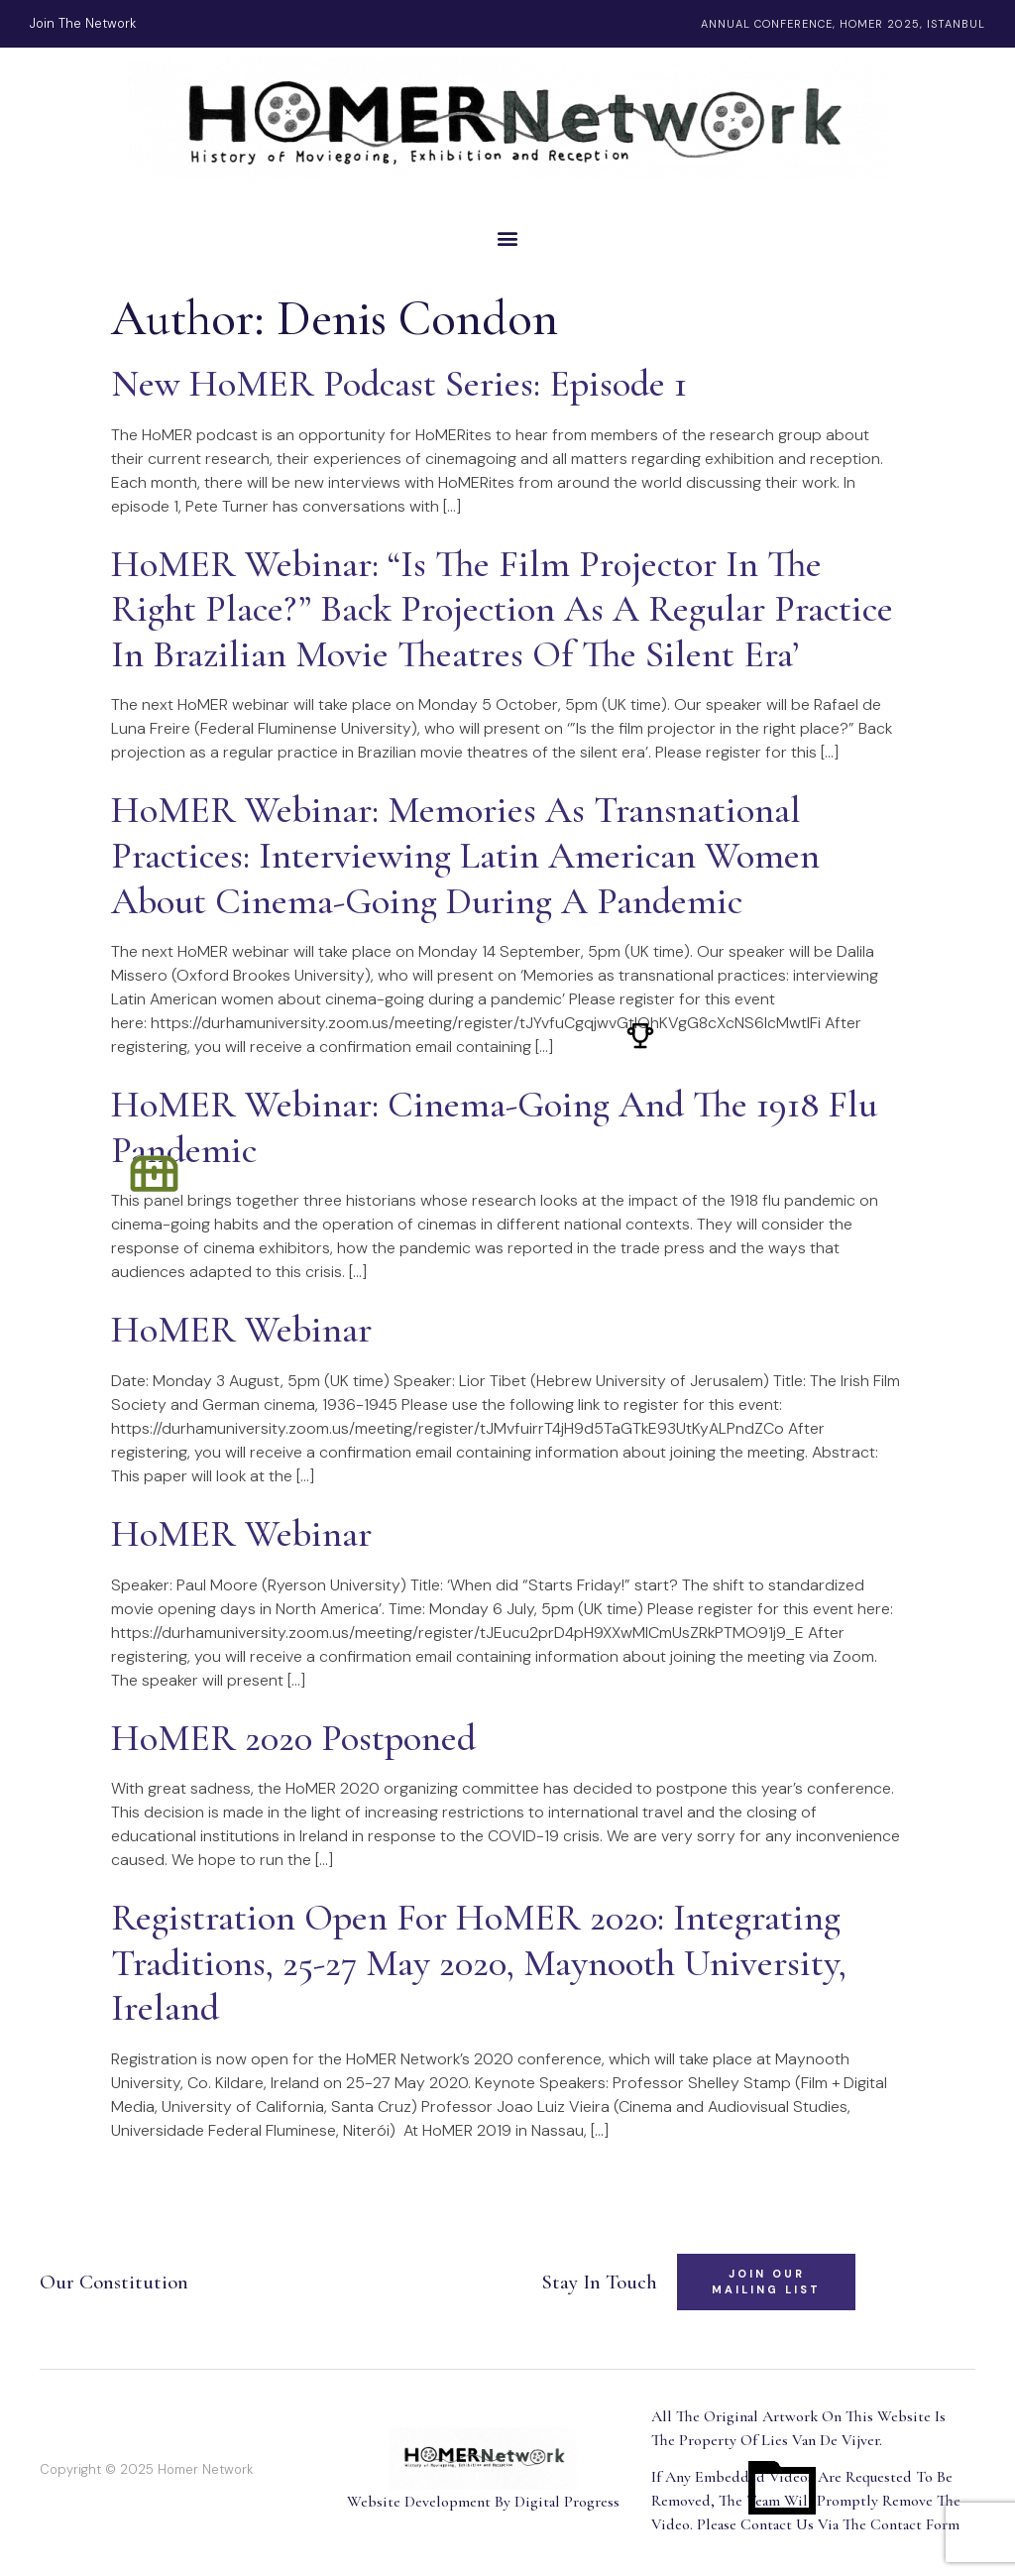  Describe the element at coordinates (154, 1174) in the screenshot. I see `access stored rewards or collectibles` at that location.